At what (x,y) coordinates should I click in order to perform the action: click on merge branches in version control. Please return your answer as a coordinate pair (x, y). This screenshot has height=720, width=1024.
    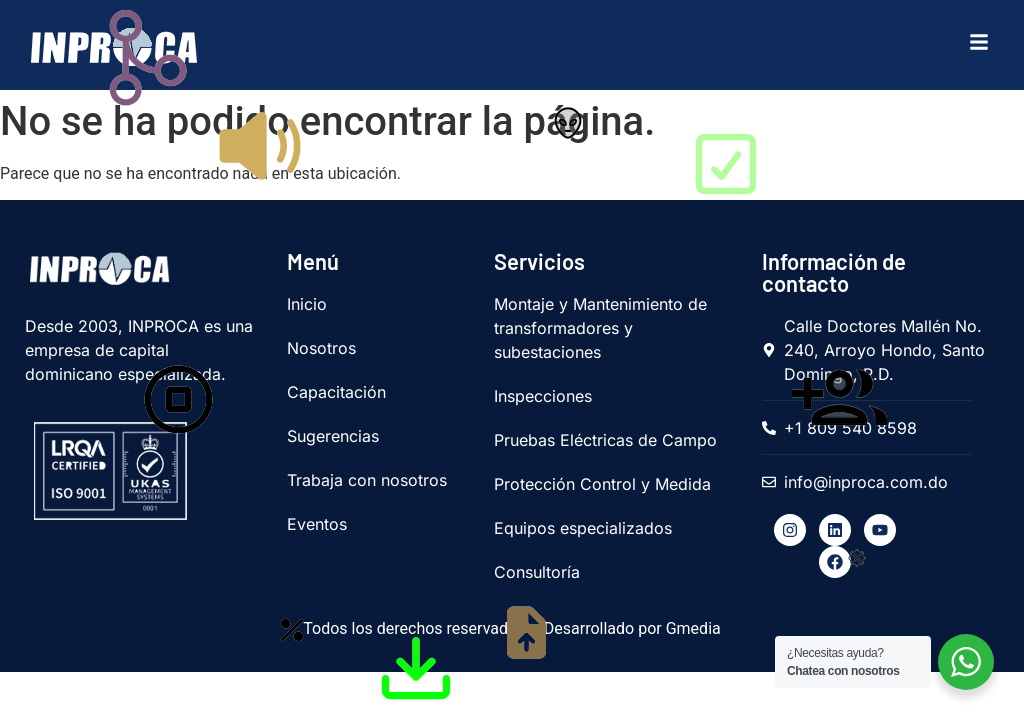
    Looking at the image, I should click on (148, 61).